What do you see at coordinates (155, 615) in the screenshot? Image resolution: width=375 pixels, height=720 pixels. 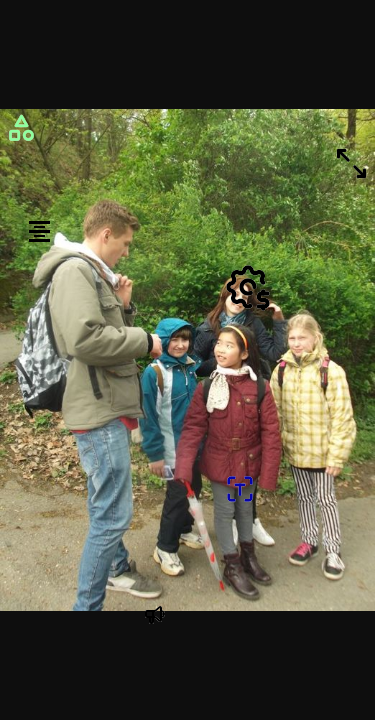 I see `make an announcement or broadcast` at bounding box center [155, 615].